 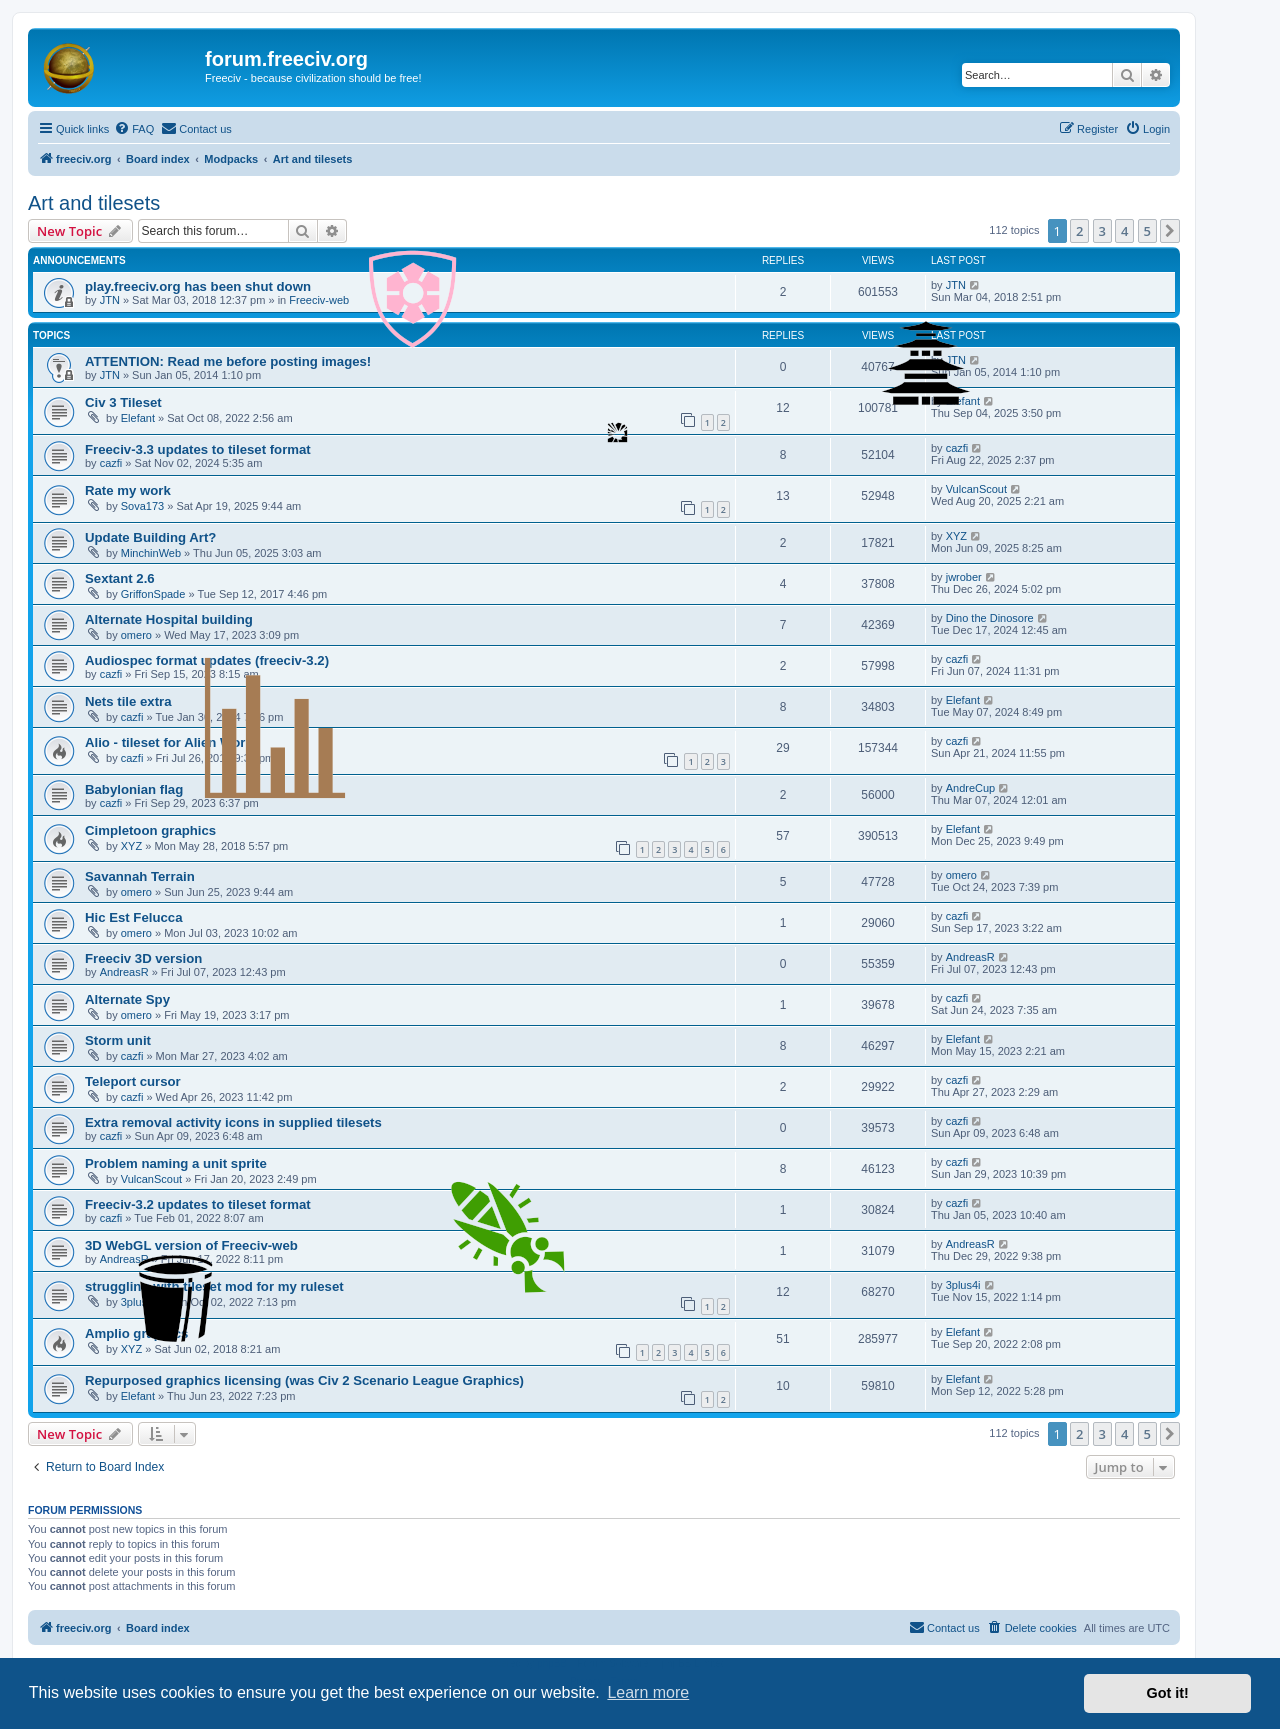 What do you see at coordinates (507, 1237) in the screenshot?
I see `indicates earwig pest type in an insect identification app` at bounding box center [507, 1237].